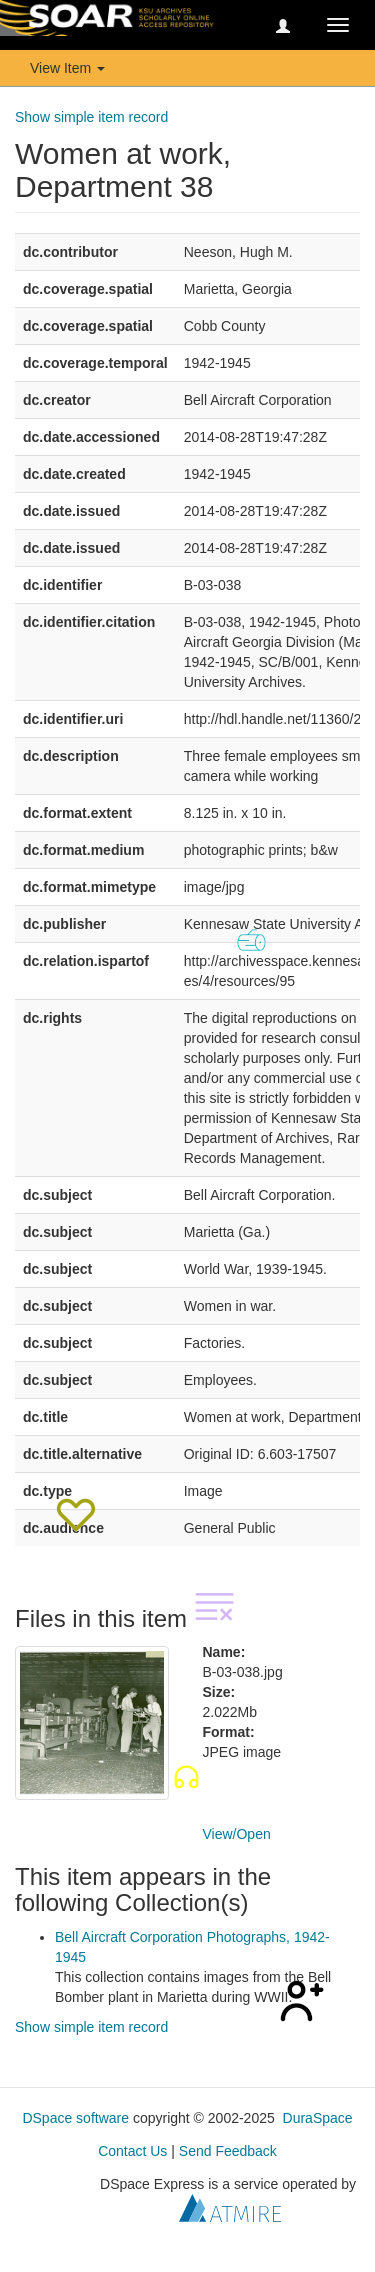 This screenshot has width=375, height=2272. Describe the element at coordinates (76, 1514) in the screenshot. I see `add to favorites` at that location.